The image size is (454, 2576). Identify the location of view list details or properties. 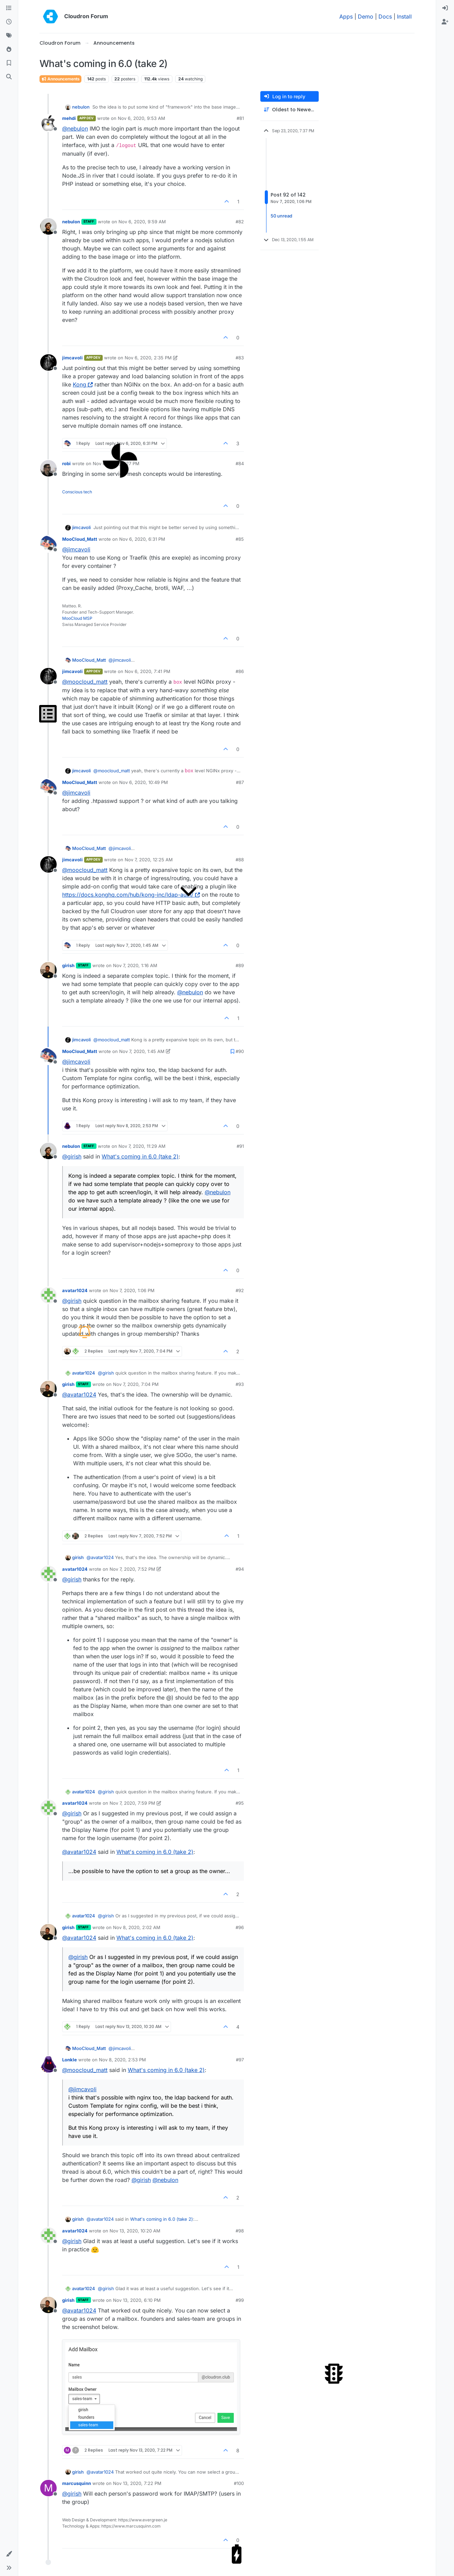
(48, 714).